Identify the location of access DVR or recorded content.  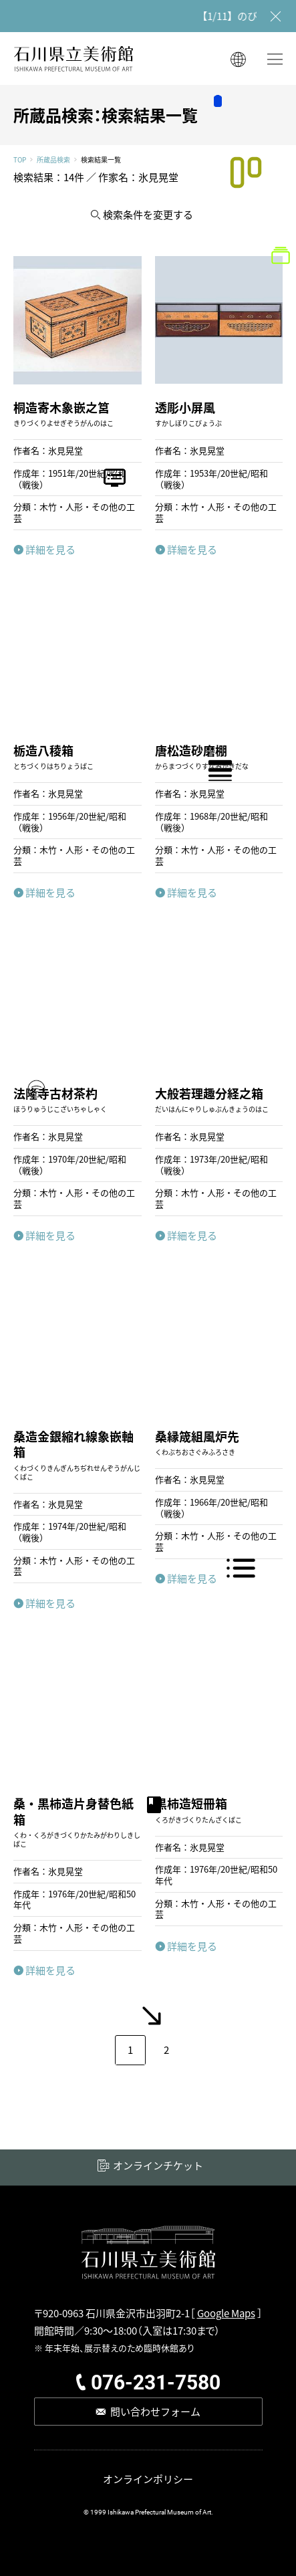
(114, 477).